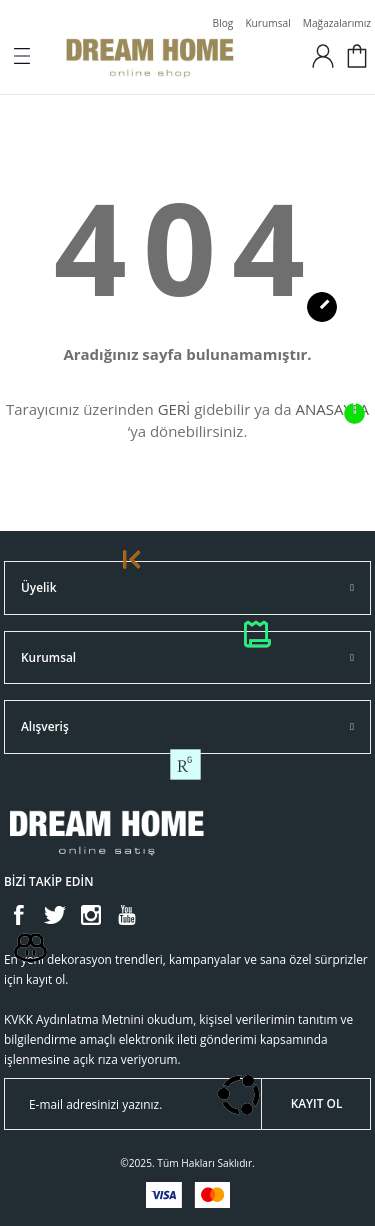 The image size is (375, 1226). Describe the element at coordinates (240, 1095) in the screenshot. I see `ubuntu operating system logo` at that location.